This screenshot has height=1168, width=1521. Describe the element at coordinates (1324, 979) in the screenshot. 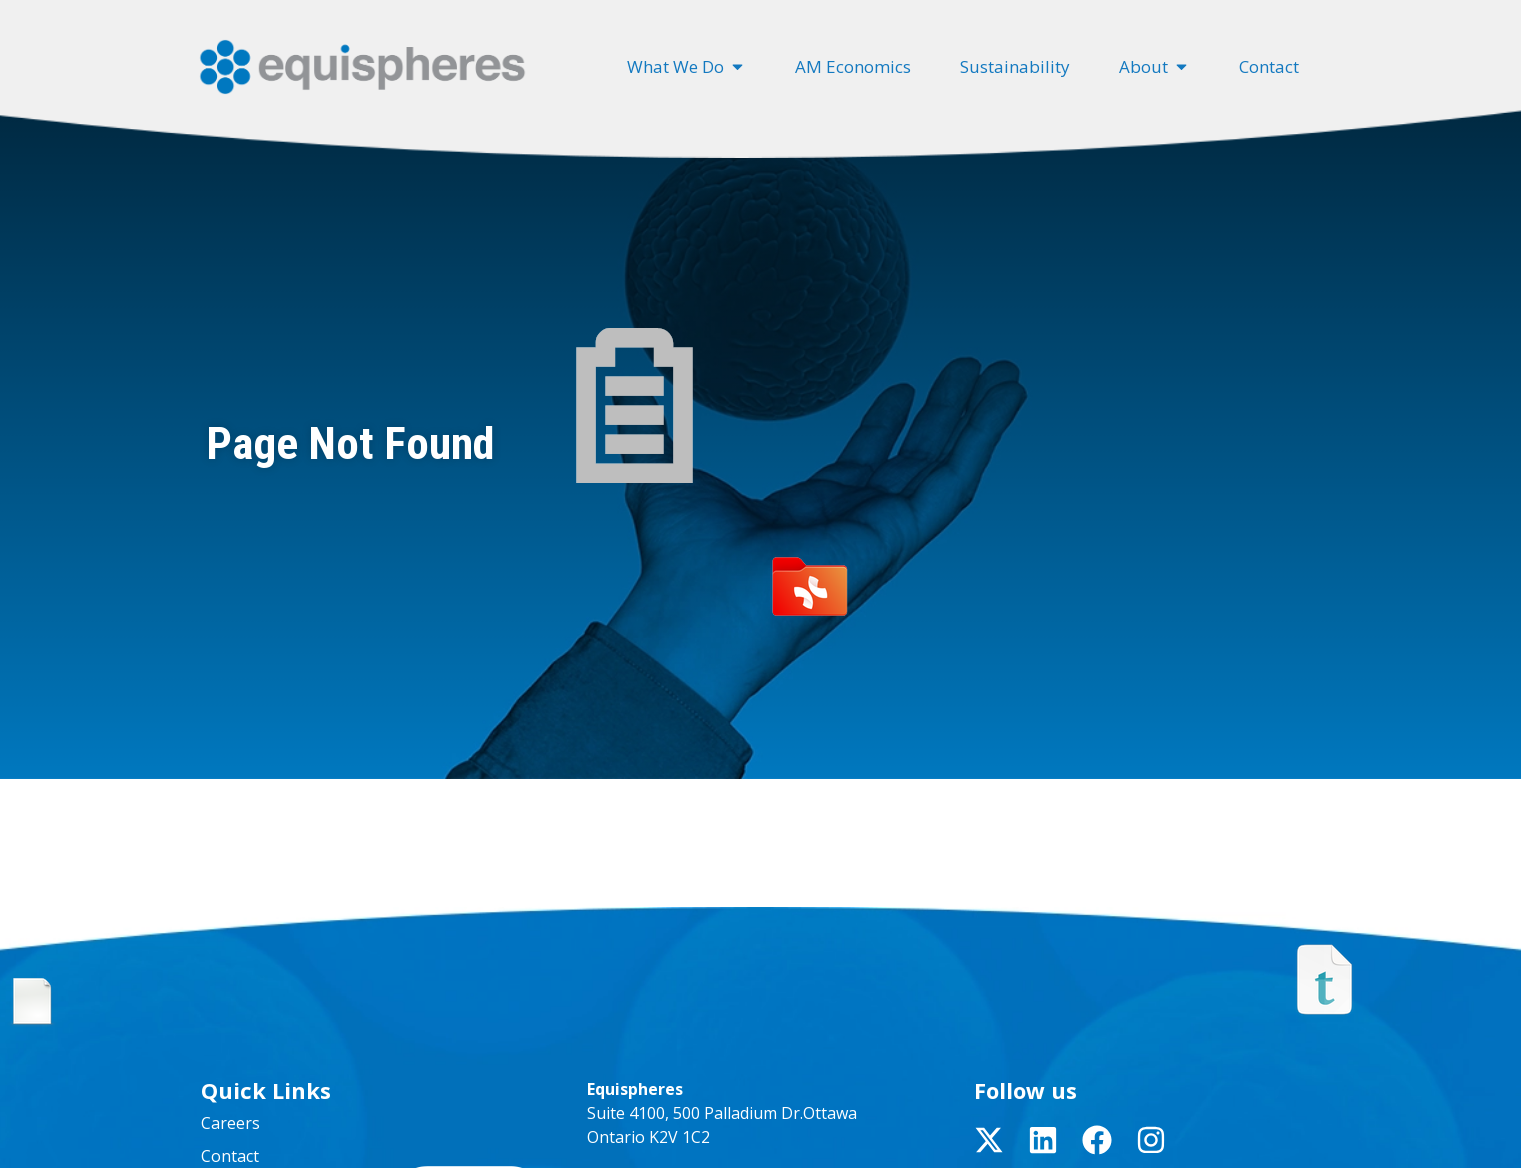

I see `a typst document file` at that location.